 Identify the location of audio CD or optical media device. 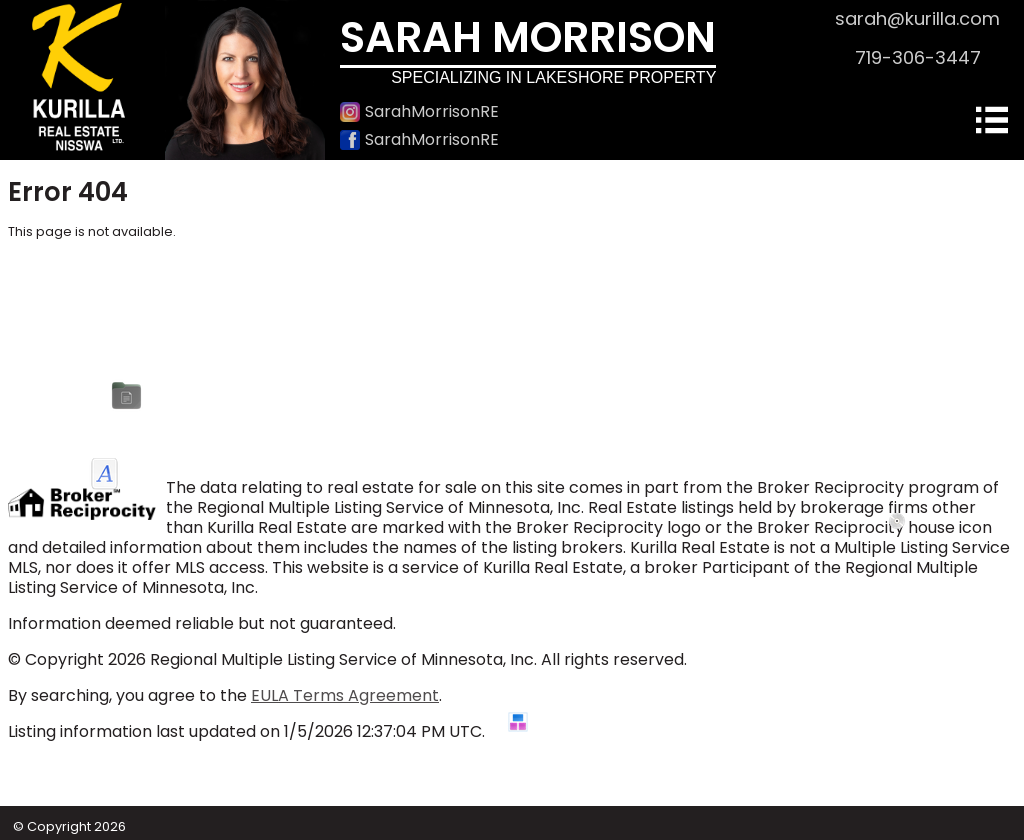
(897, 521).